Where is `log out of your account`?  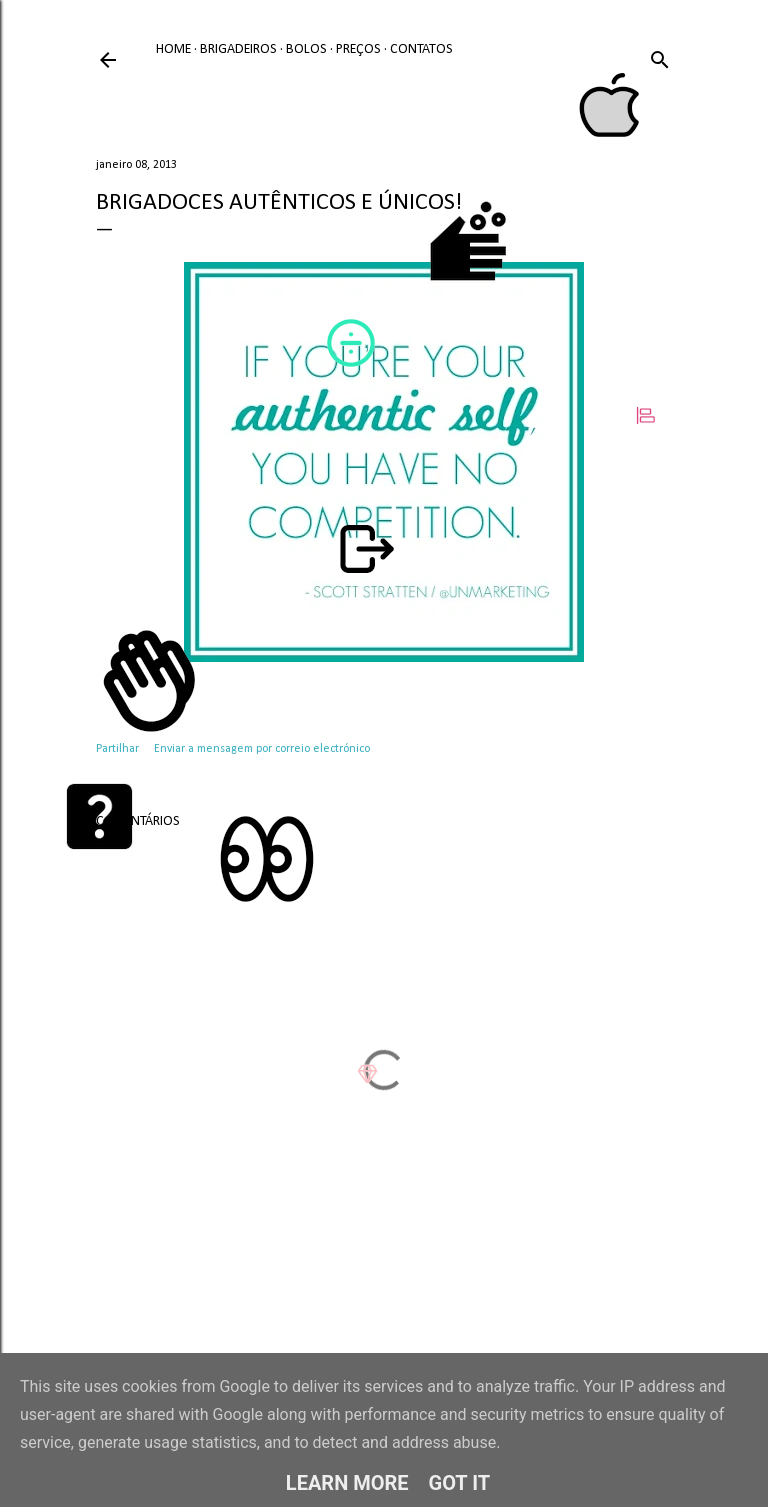
log out of your account is located at coordinates (367, 549).